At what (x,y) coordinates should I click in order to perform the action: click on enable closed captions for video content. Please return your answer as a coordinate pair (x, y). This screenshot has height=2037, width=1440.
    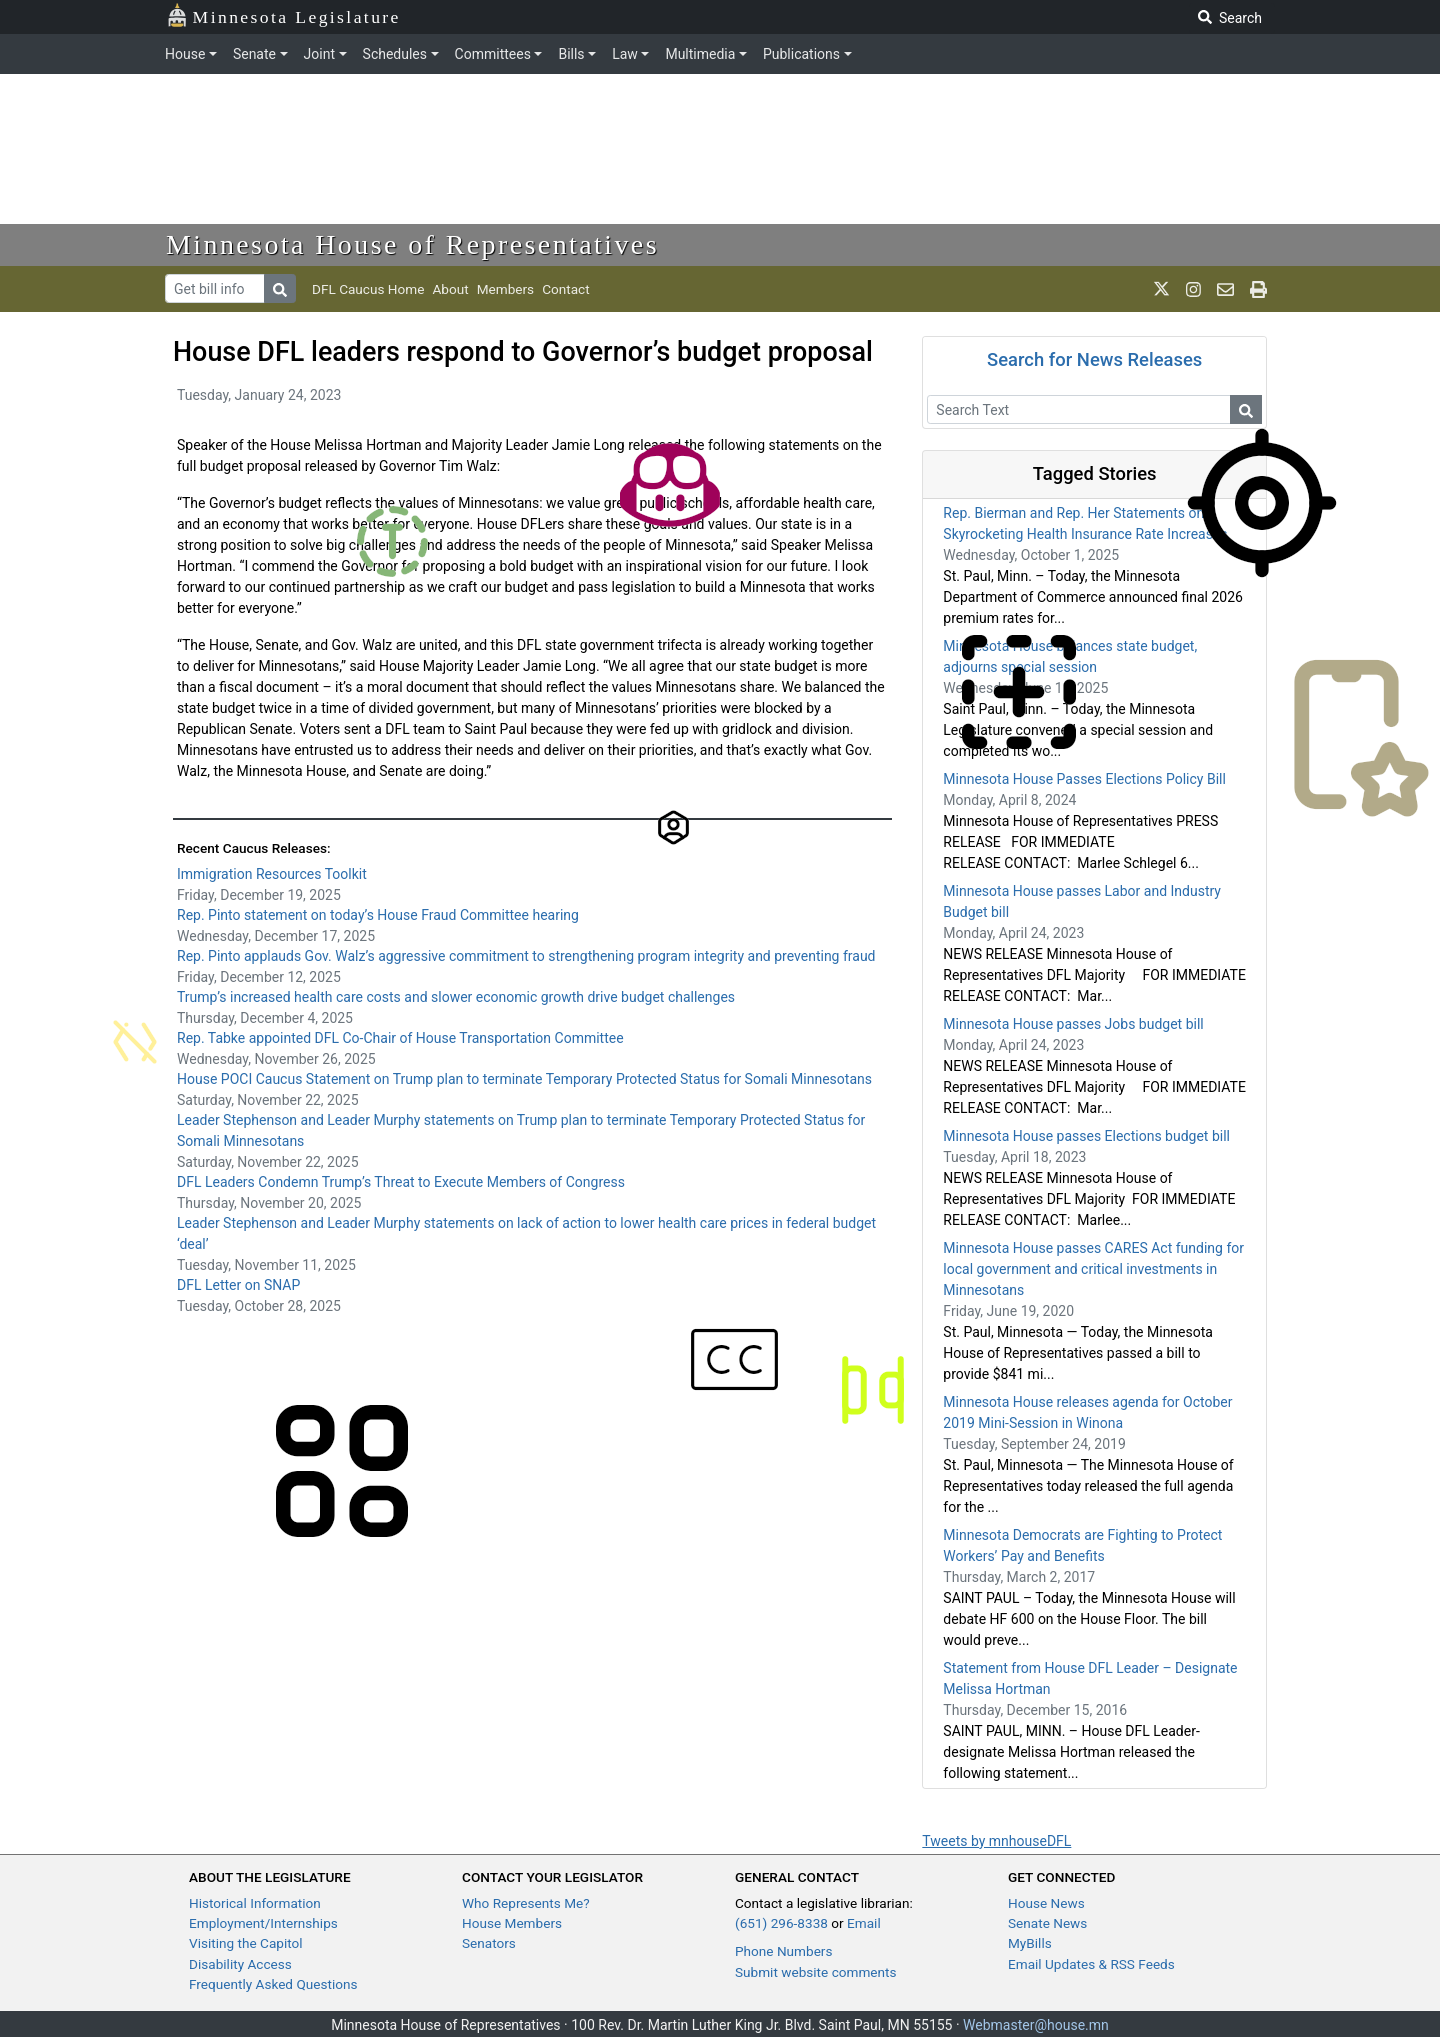
    Looking at the image, I should click on (734, 1359).